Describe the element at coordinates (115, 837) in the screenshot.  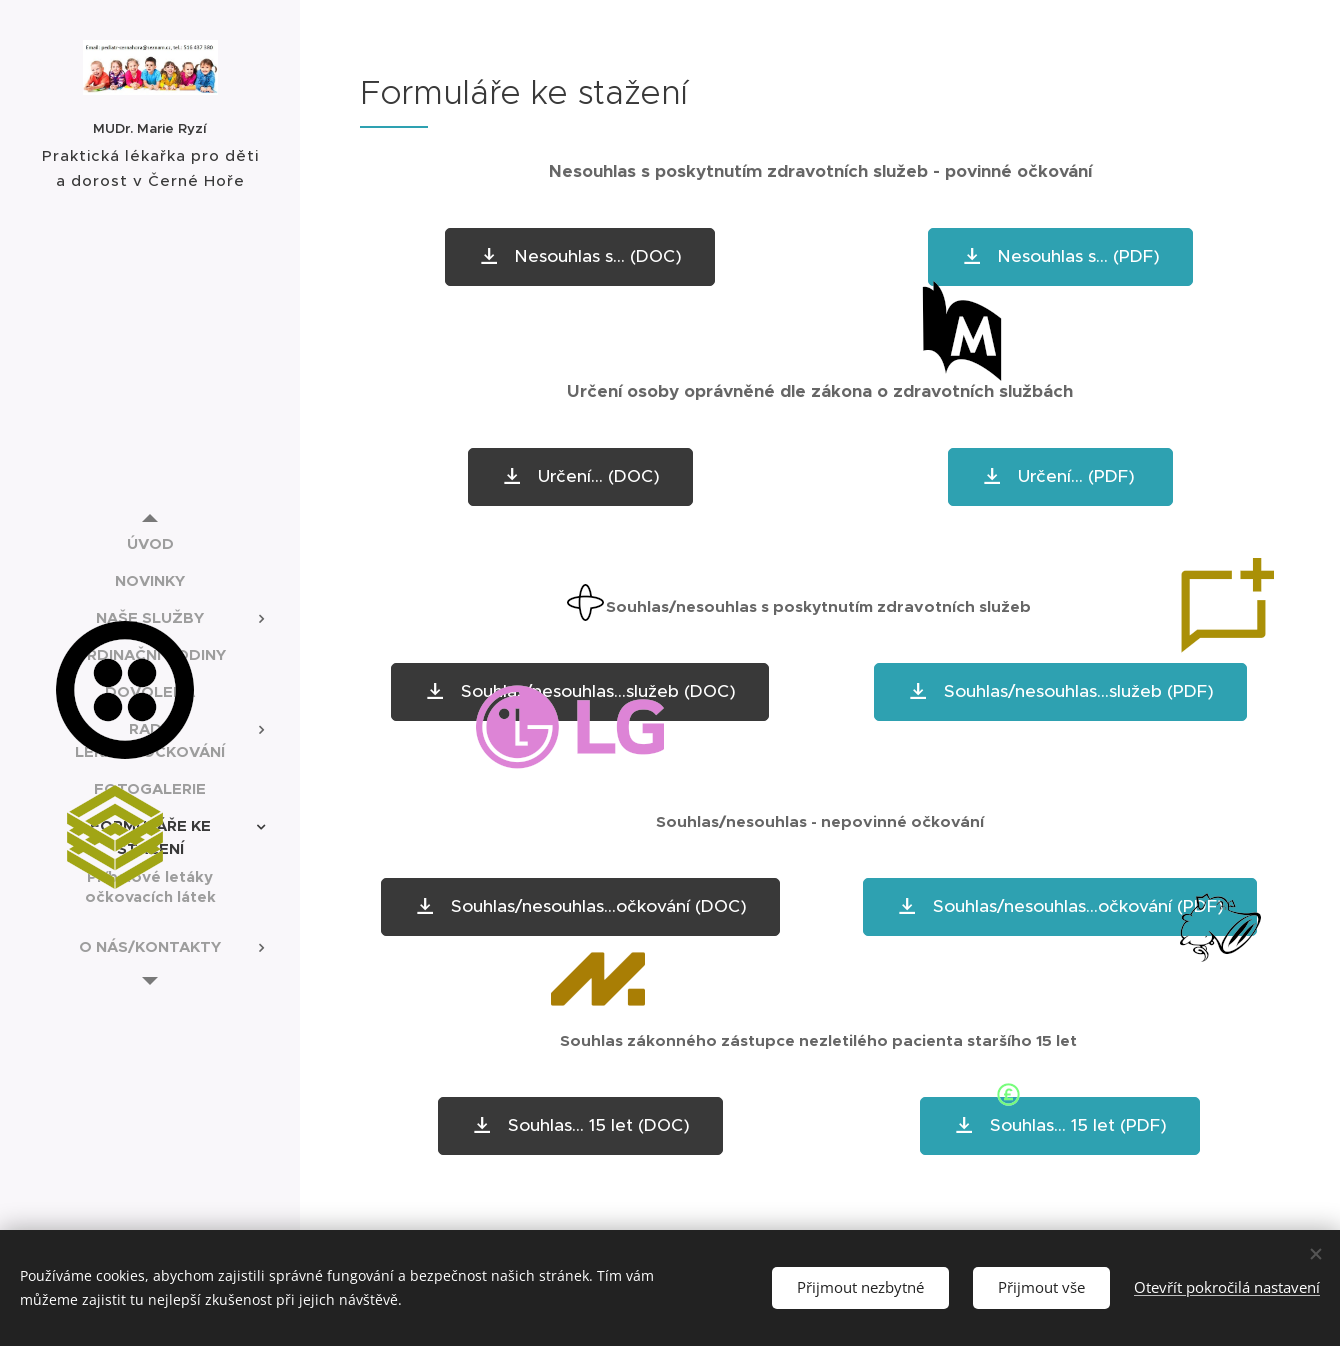
I see `ebox brand logo` at that location.